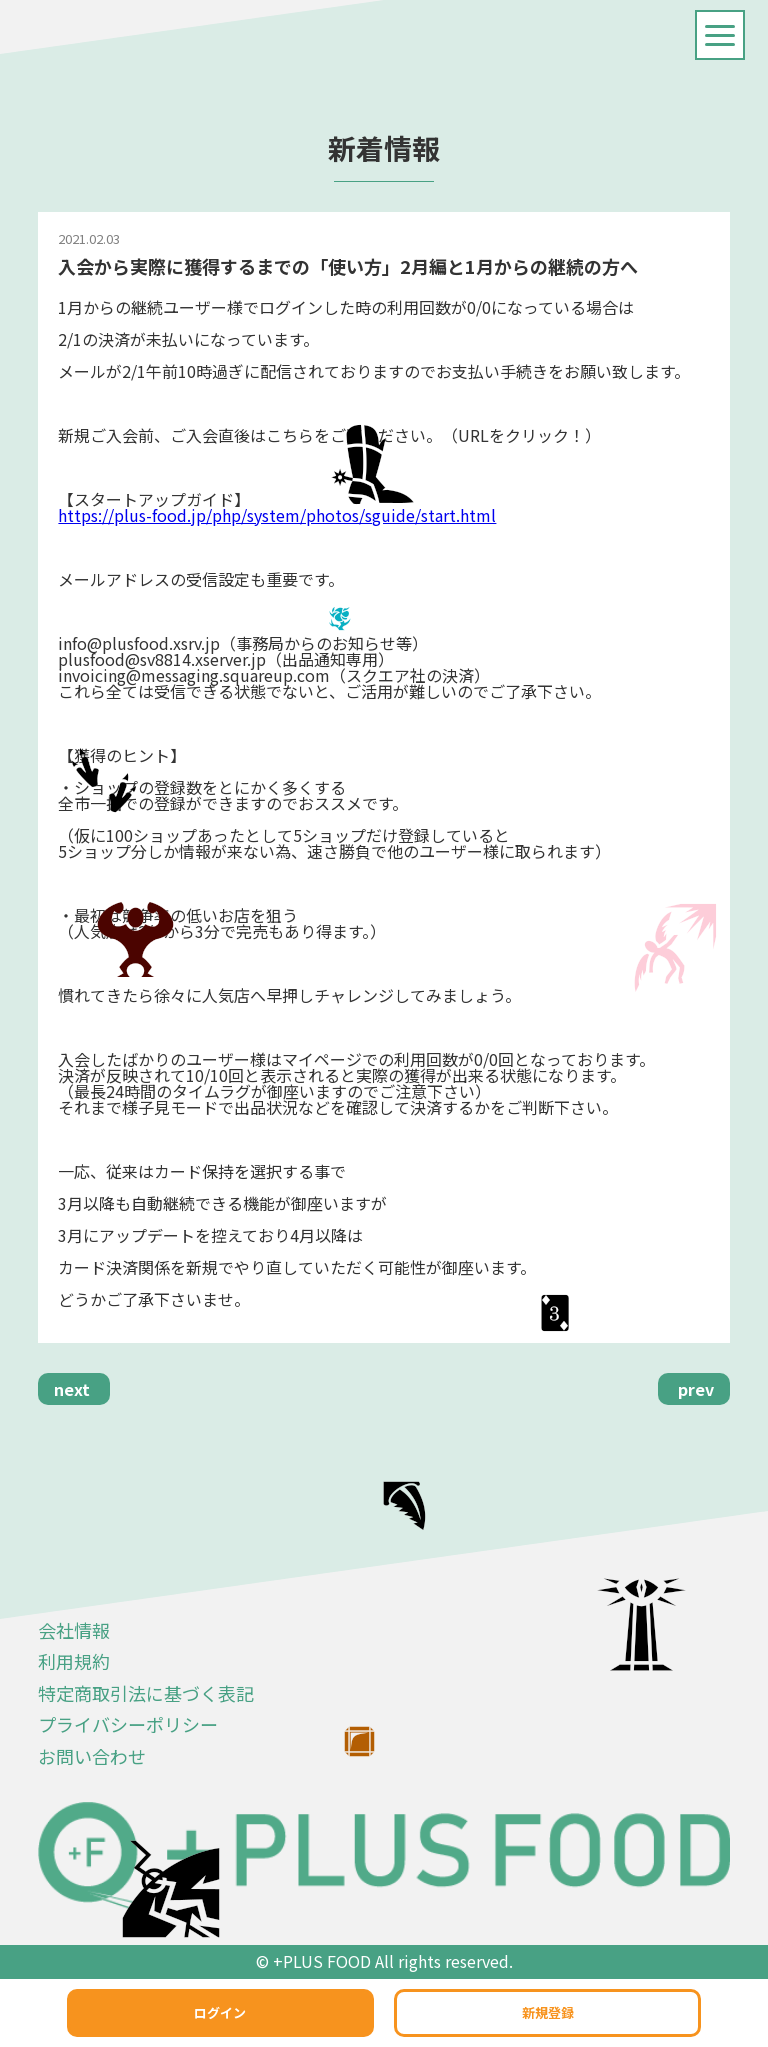  What do you see at coordinates (555, 1313) in the screenshot?
I see `three of diamonds playing card` at bounding box center [555, 1313].